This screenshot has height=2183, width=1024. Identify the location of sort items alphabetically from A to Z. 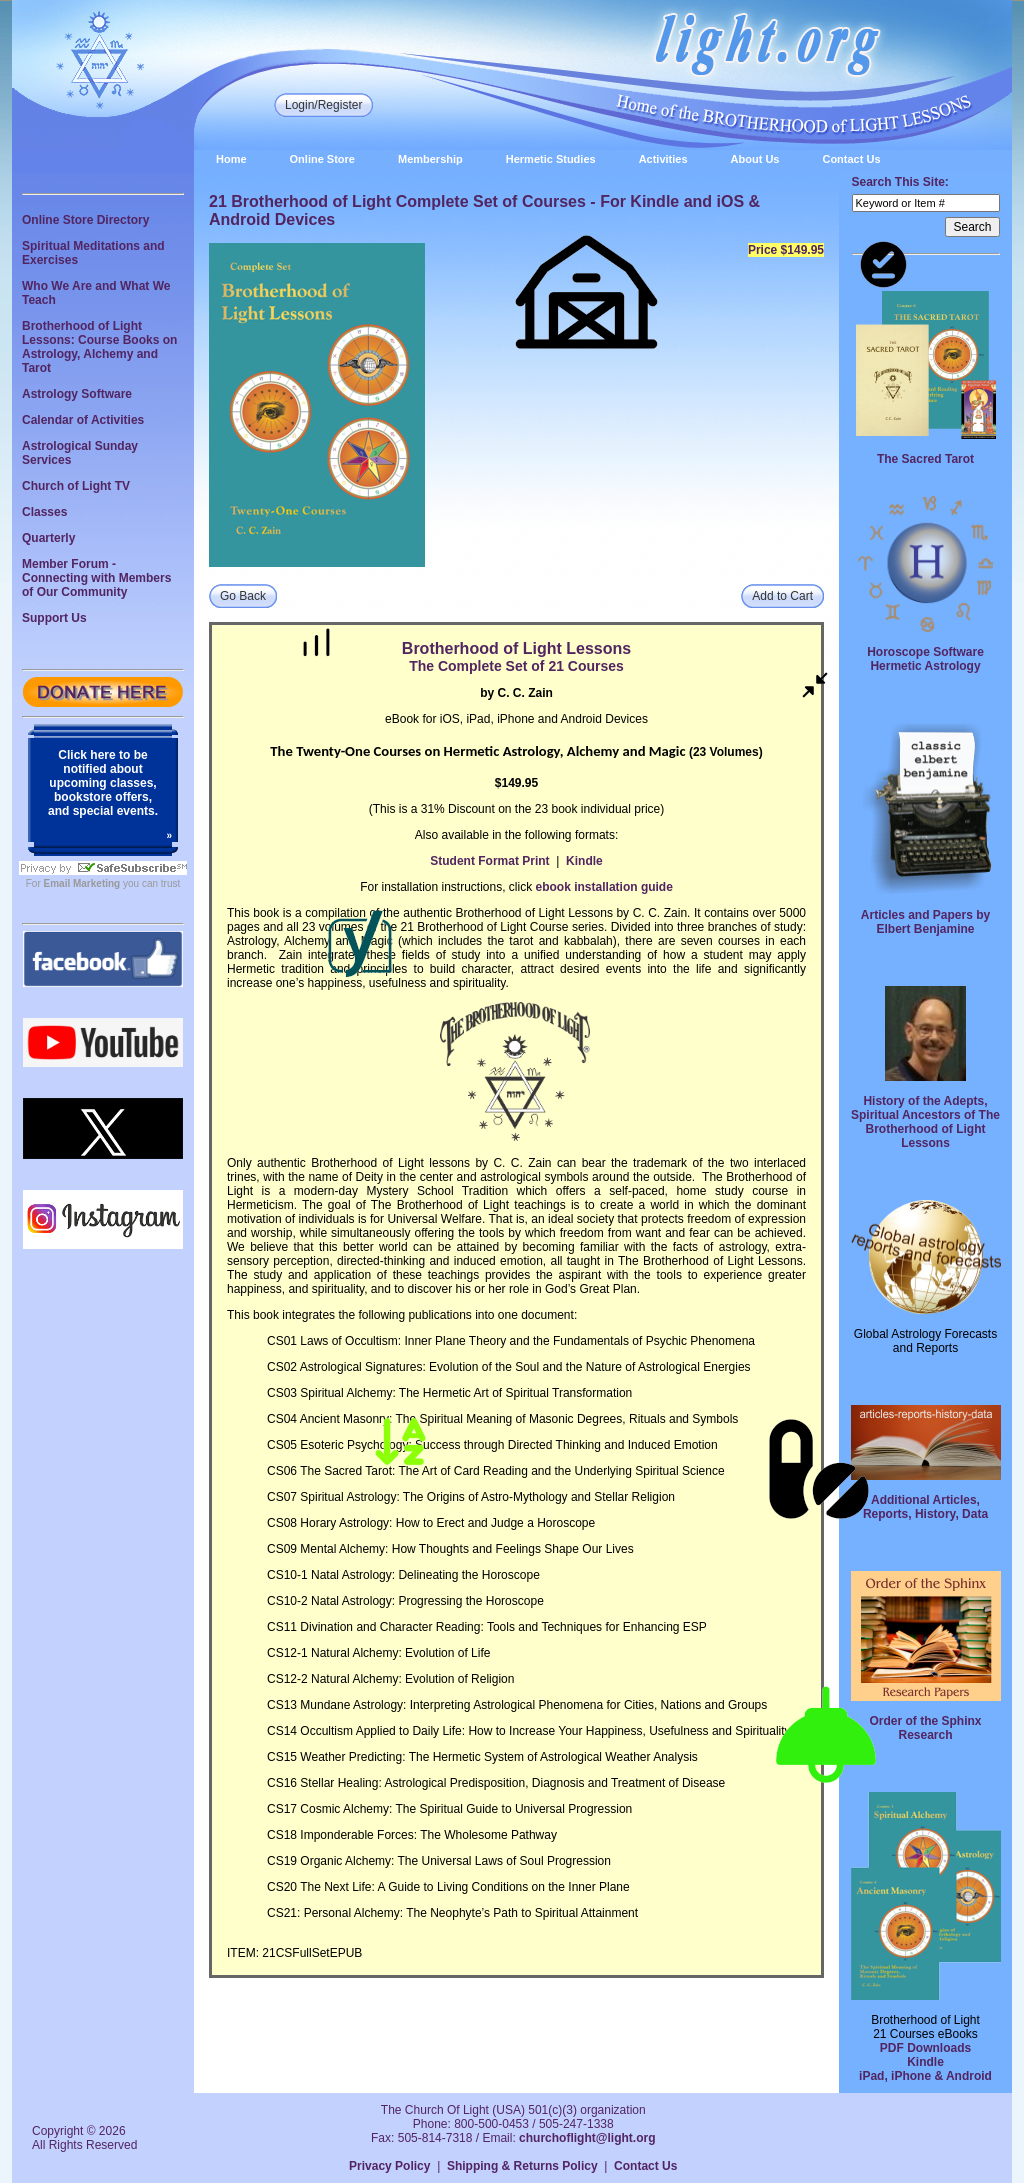
(400, 1441).